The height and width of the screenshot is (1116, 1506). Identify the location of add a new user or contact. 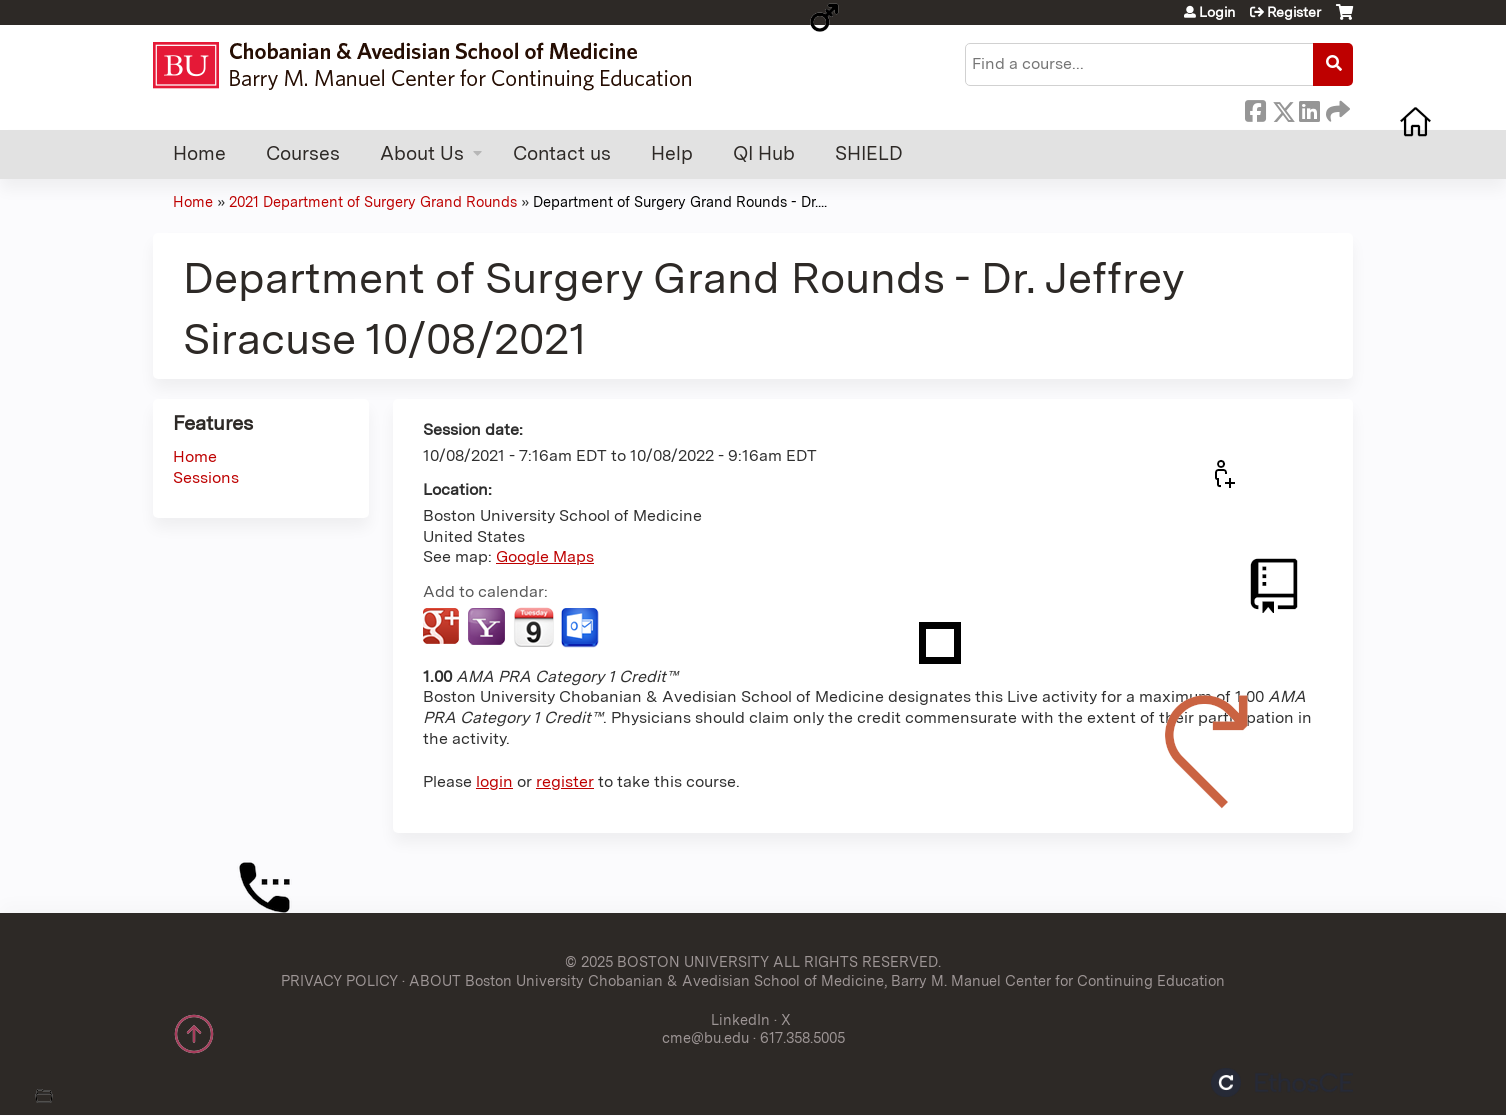
(1221, 474).